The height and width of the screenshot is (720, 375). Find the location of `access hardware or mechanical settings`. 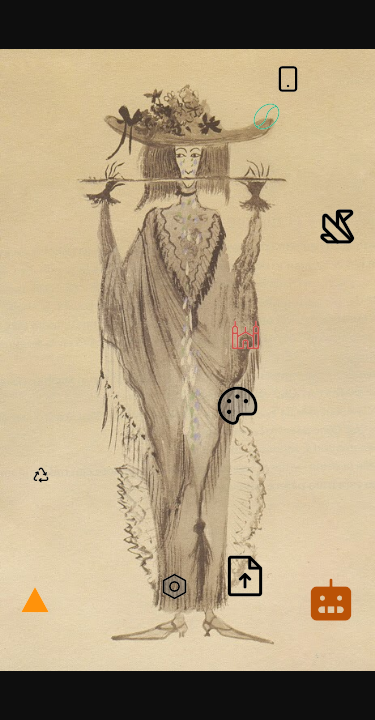

access hardware or mechanical settings is located at coordinates (174, 586).